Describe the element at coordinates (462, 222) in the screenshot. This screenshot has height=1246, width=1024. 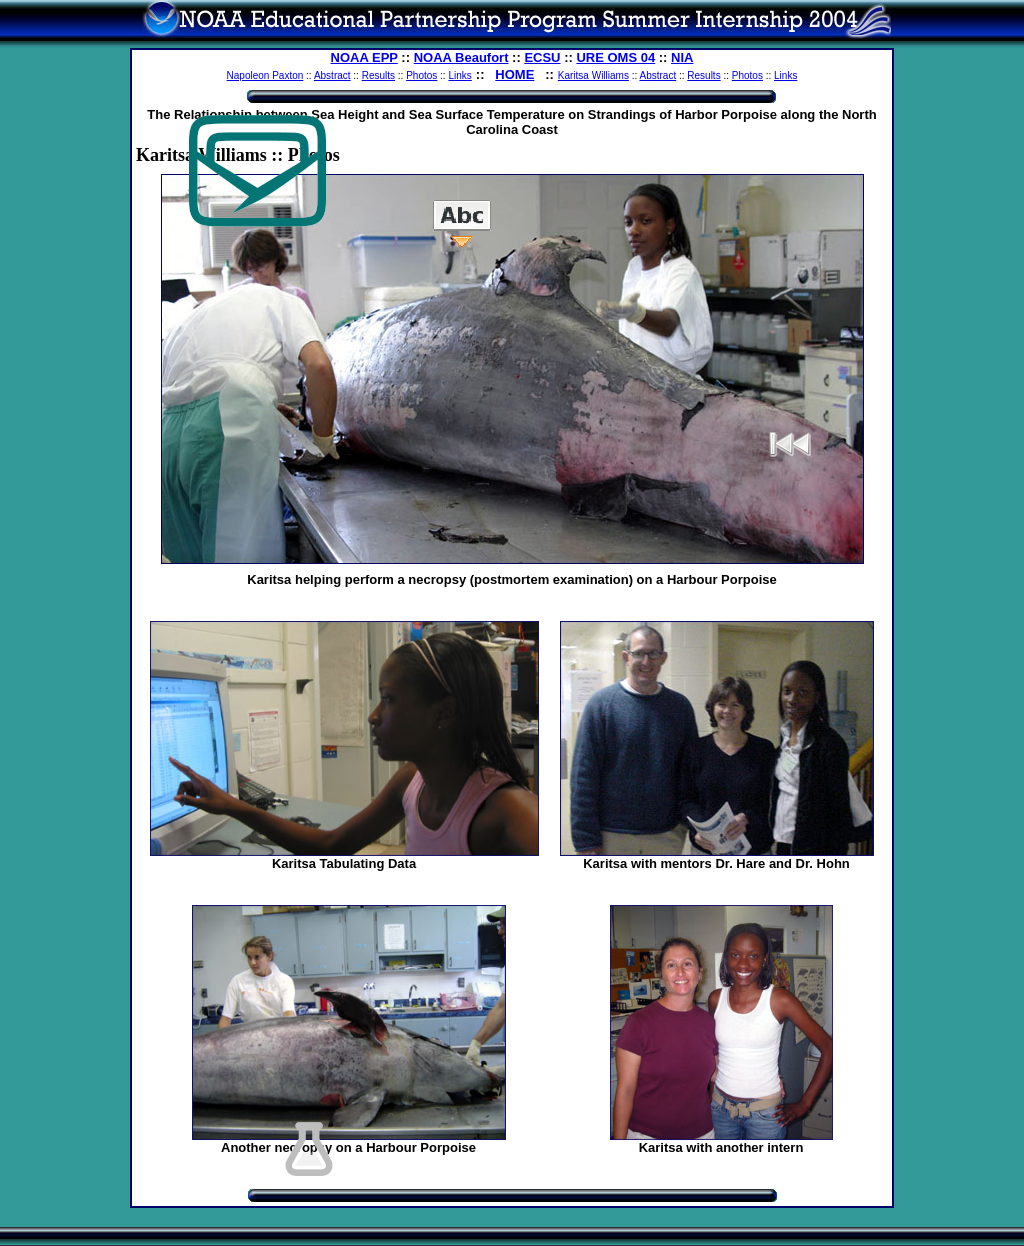
I see `insert text at cursor position` at that location.